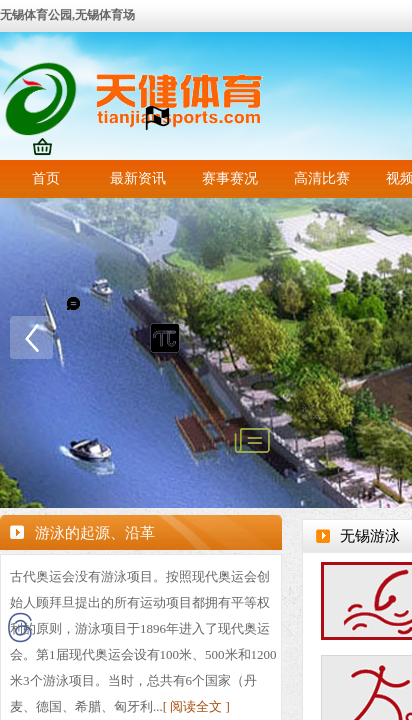 This screenshot has height=720, width=412. I want to click on view news or articles, so click(253, 440).